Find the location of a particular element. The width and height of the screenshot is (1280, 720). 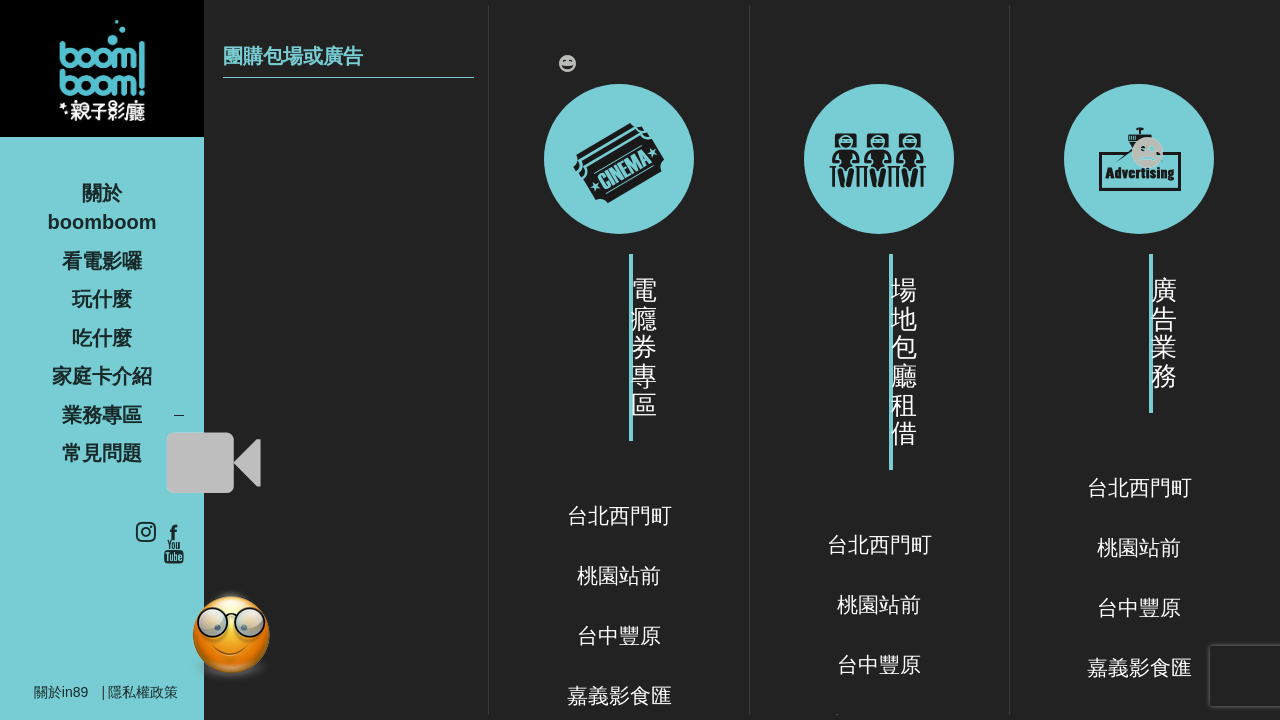

indicates a nerdy or studious status is located at coordinates (231, 638).